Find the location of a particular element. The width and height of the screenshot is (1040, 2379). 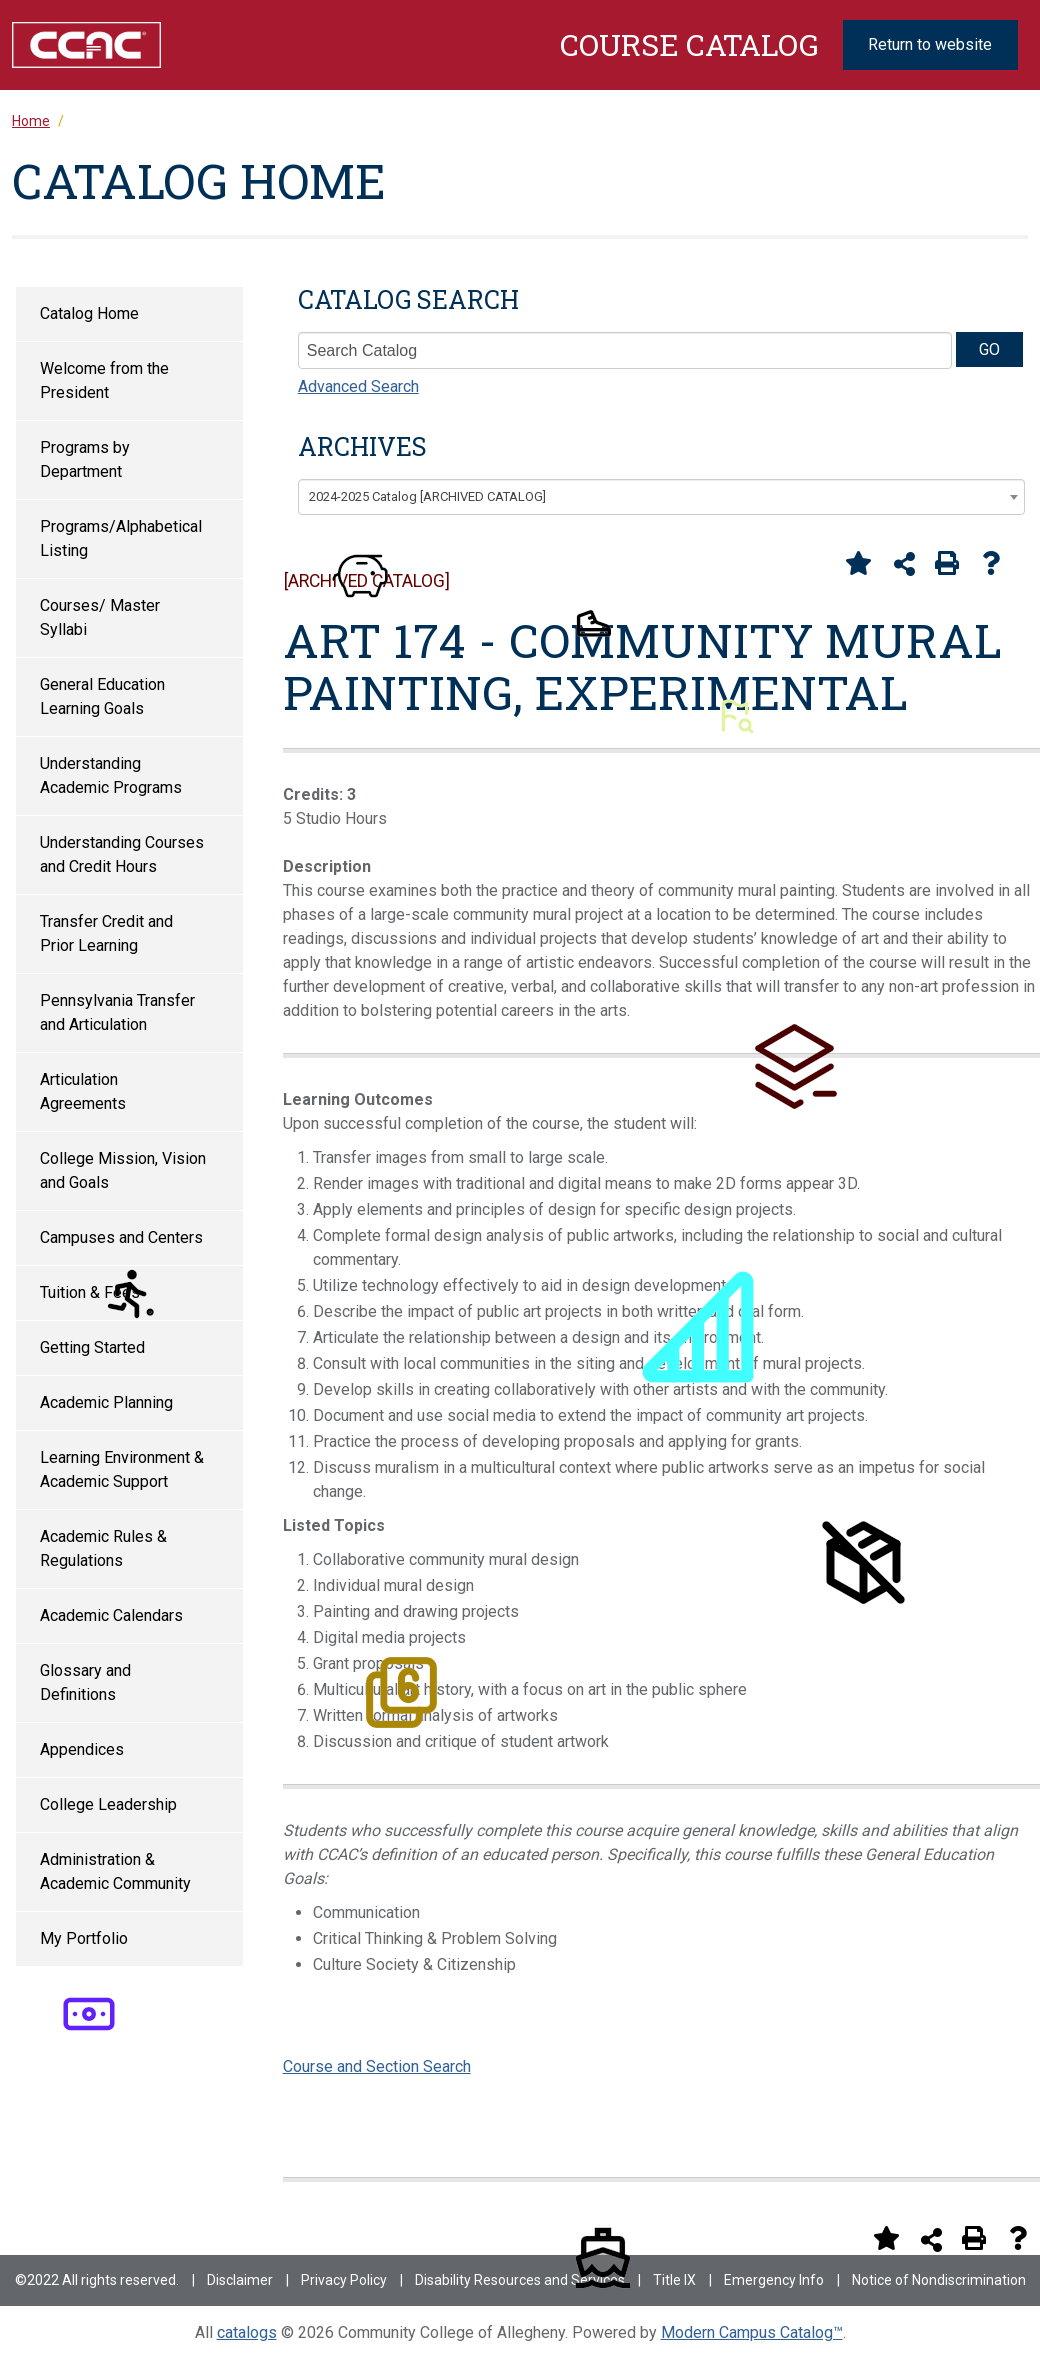

search flagged items is located at coordinates (735, 715).